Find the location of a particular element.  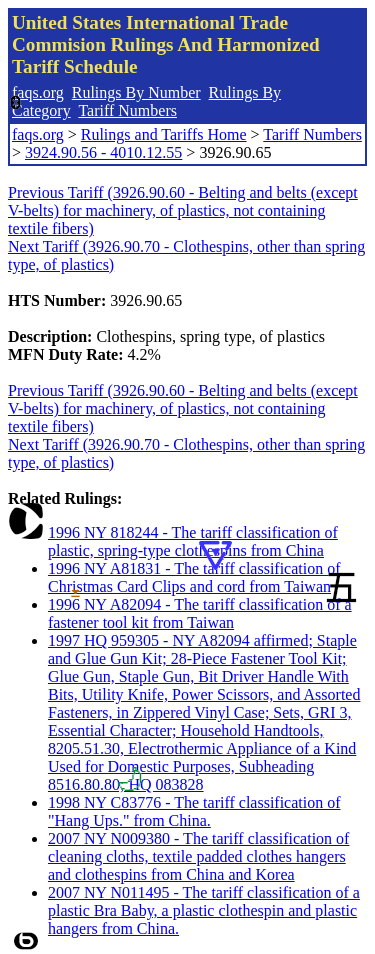

navigate to AntV data visualization library is located at coordinates (215, 555).